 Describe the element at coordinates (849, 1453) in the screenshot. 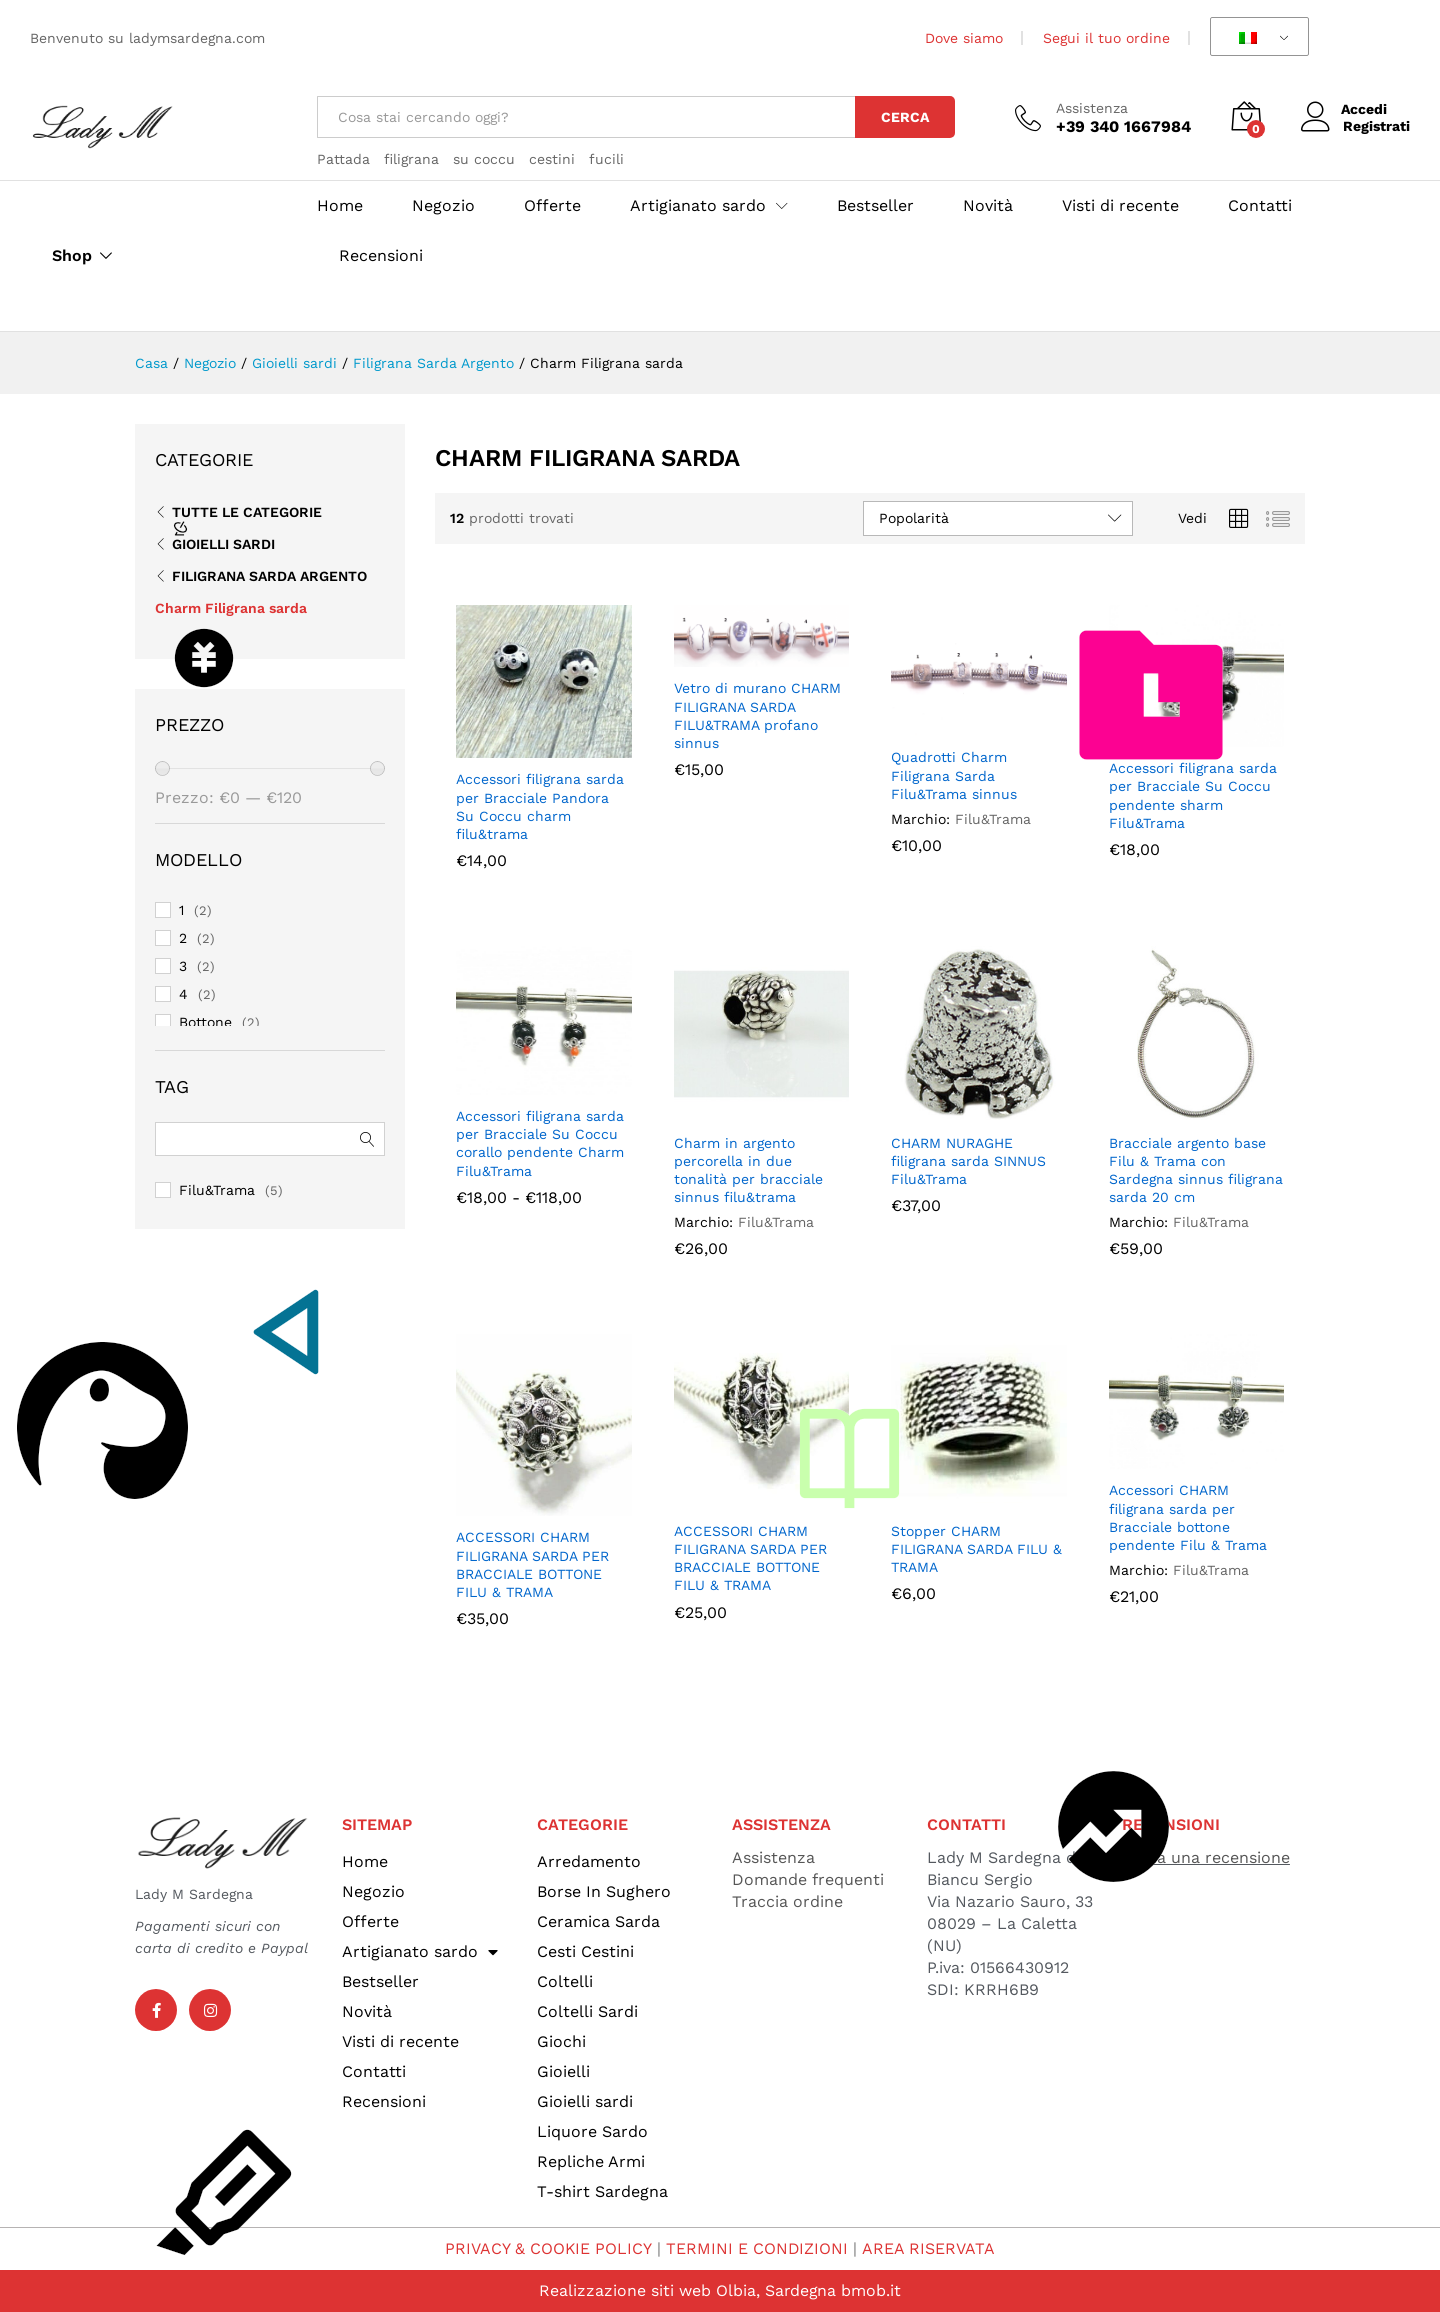

I see `open reading mode or e-reader` at that location.